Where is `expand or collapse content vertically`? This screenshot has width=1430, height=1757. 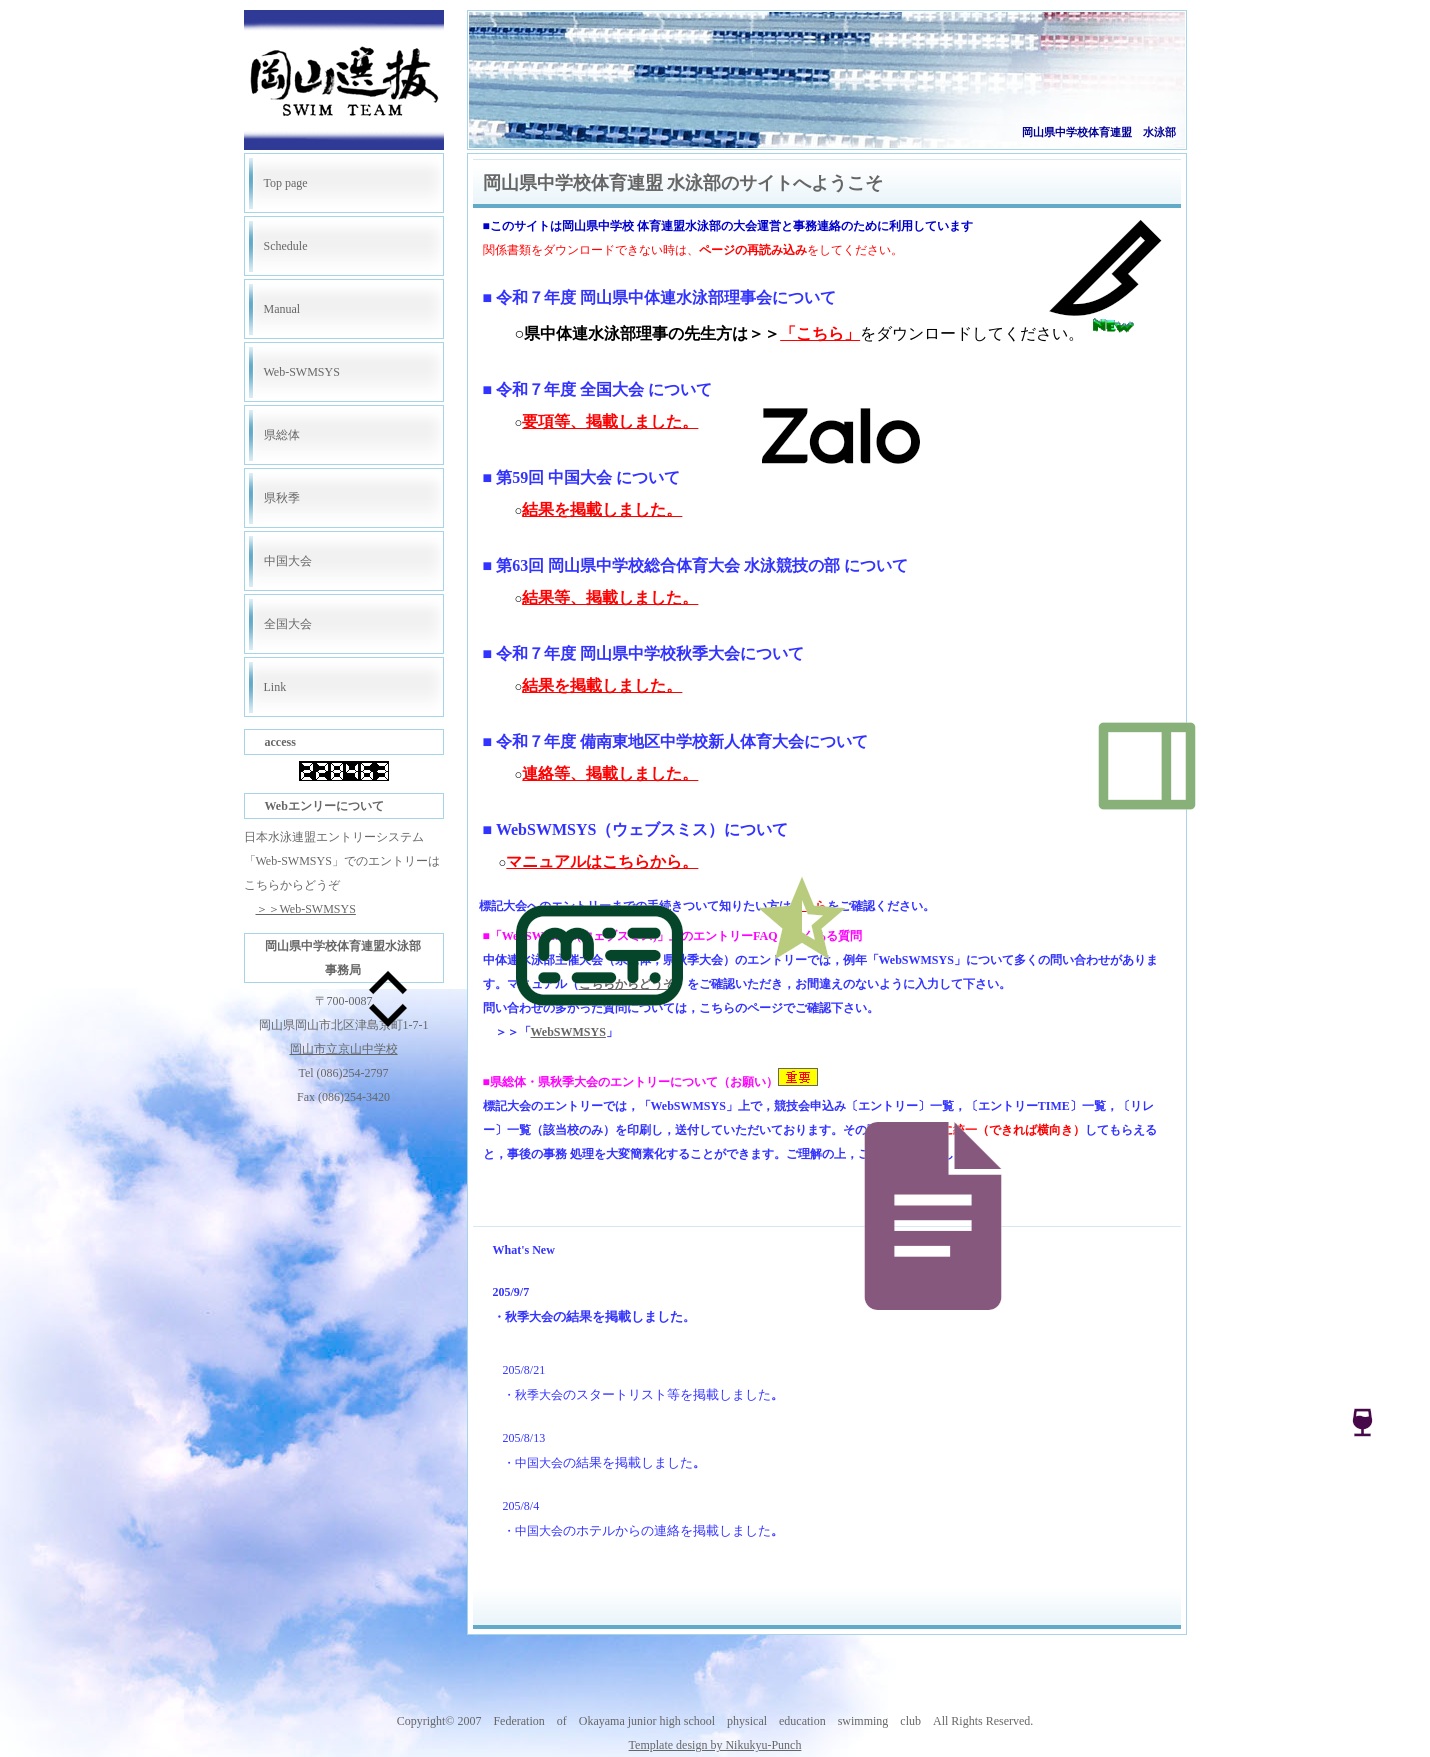 expand or collapse content vertically is located at coordinates (388, 999).